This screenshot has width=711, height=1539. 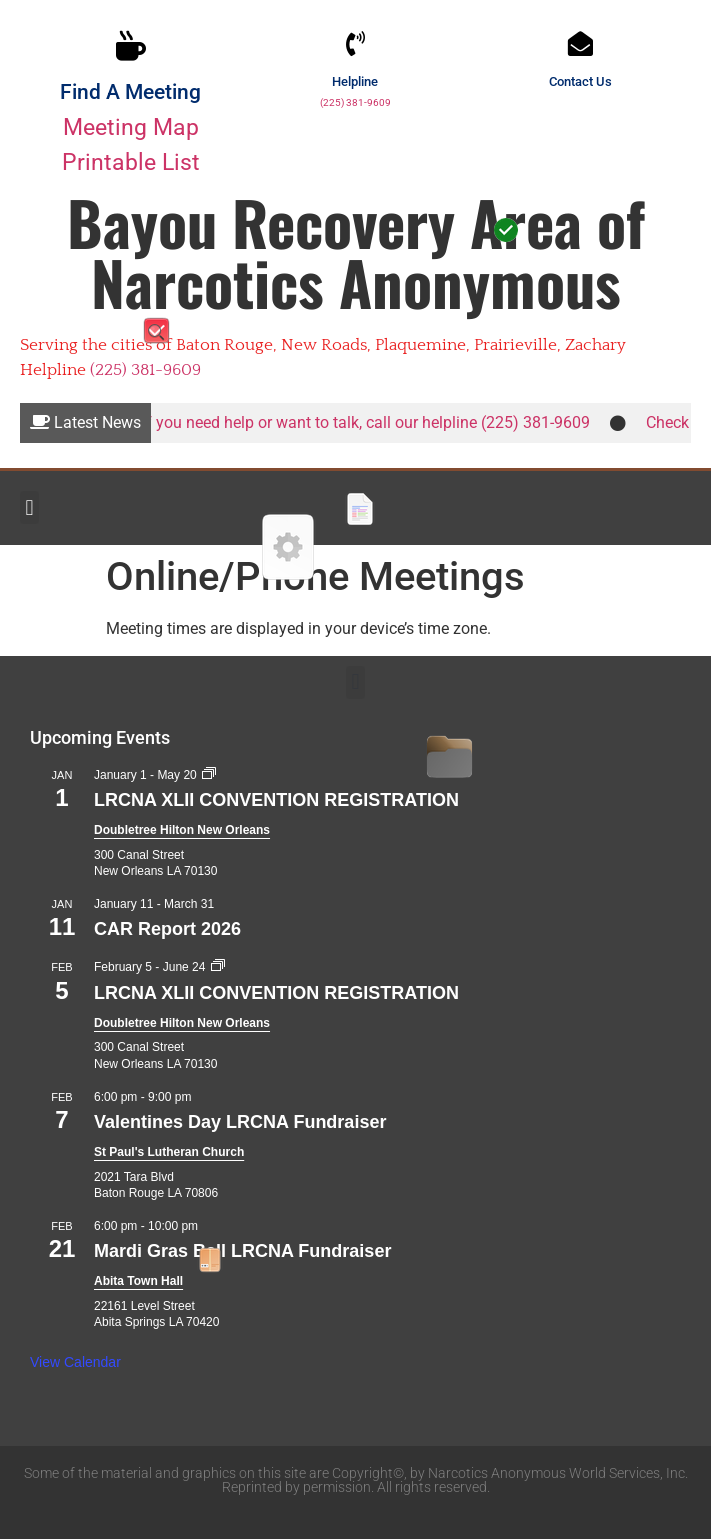 I want to click on open dconf editor settings application, so click(x=156, y=330).